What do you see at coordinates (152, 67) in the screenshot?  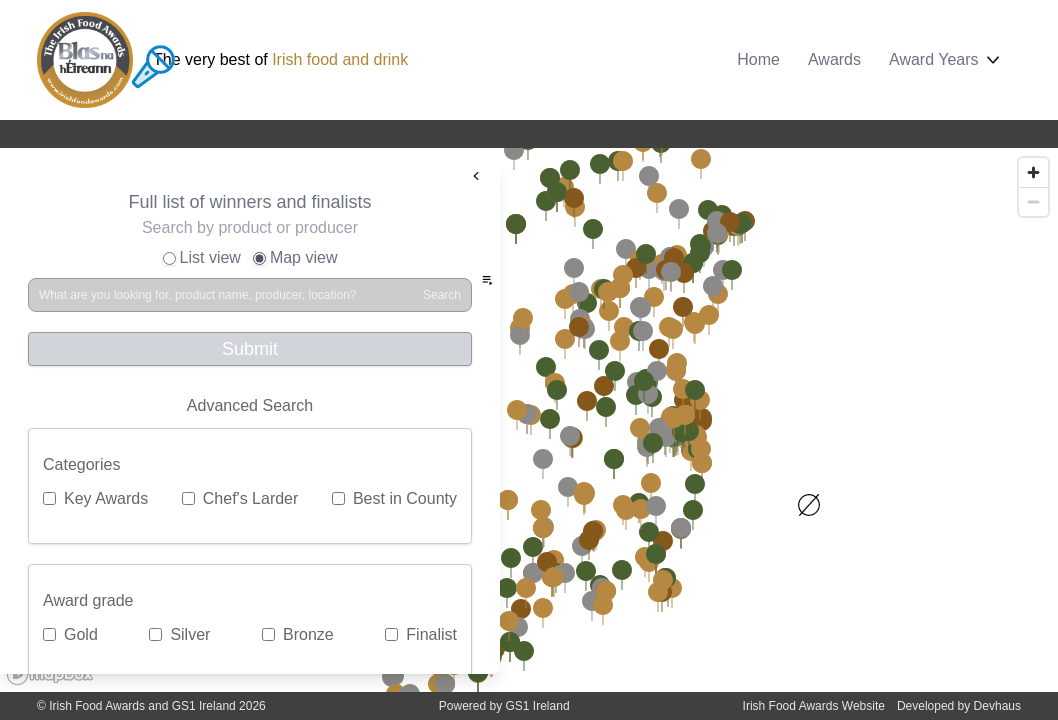 I see `access voice recording or audio input` at bounding box center [152, 67].